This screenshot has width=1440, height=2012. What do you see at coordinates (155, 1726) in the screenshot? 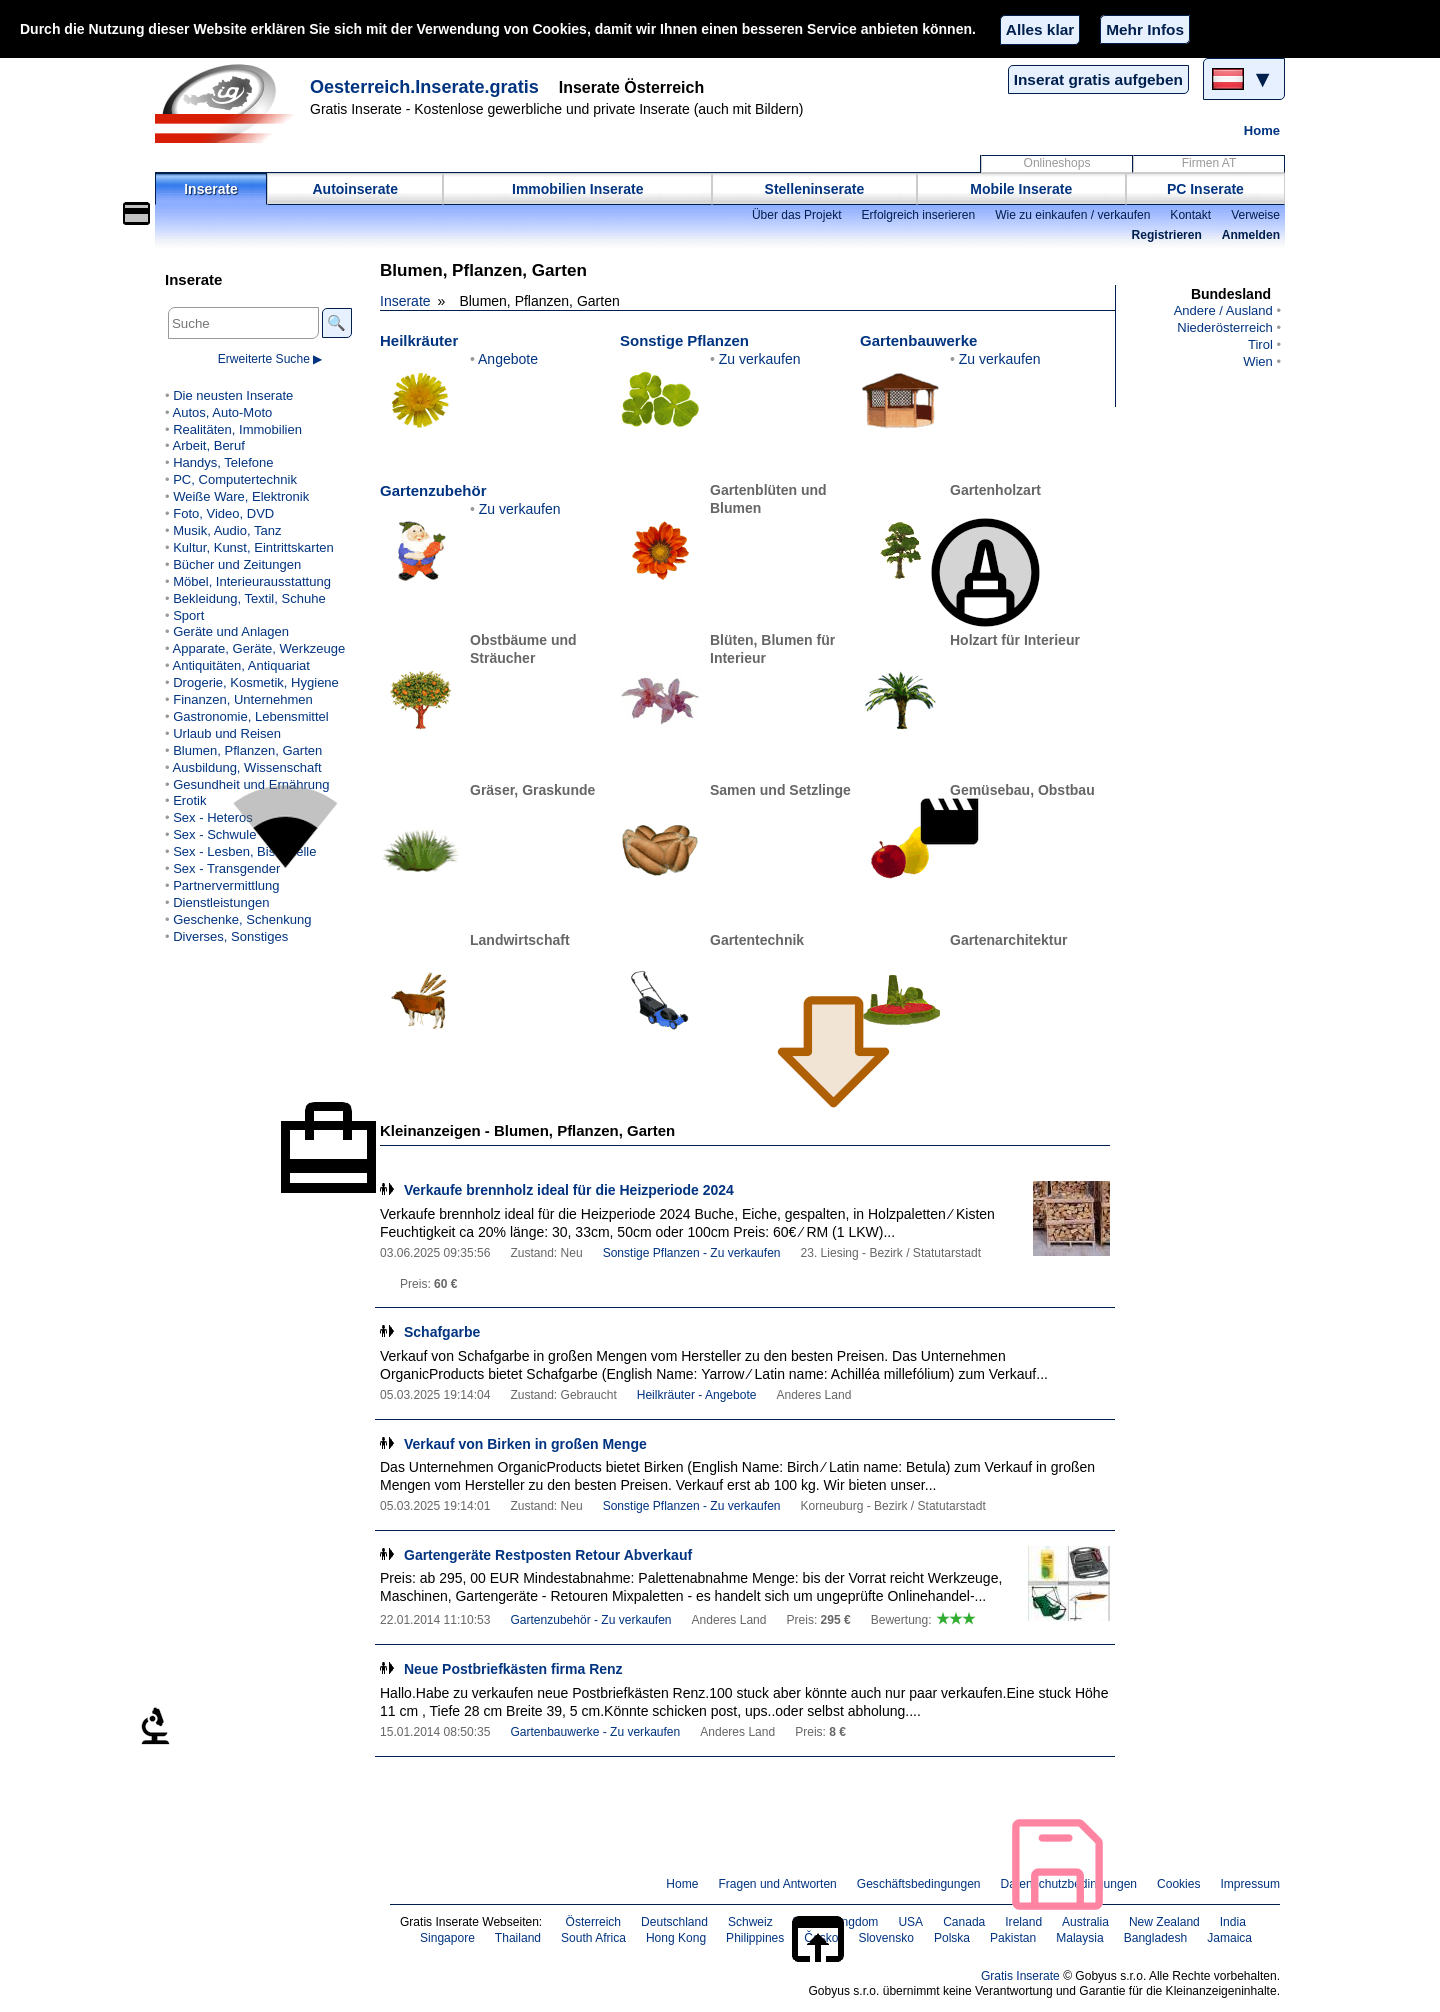
I see `access biotech or laboratory features` at bounding box center [155, 1726].